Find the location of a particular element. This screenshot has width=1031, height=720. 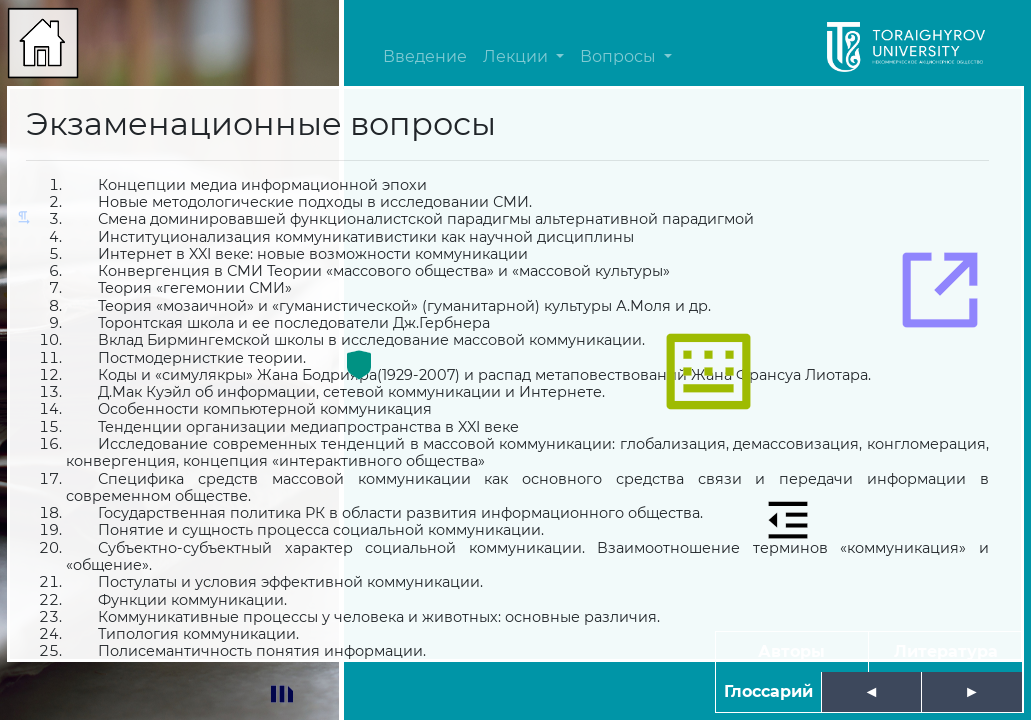

microstrategy company logo is located at coordinates (282, 694).